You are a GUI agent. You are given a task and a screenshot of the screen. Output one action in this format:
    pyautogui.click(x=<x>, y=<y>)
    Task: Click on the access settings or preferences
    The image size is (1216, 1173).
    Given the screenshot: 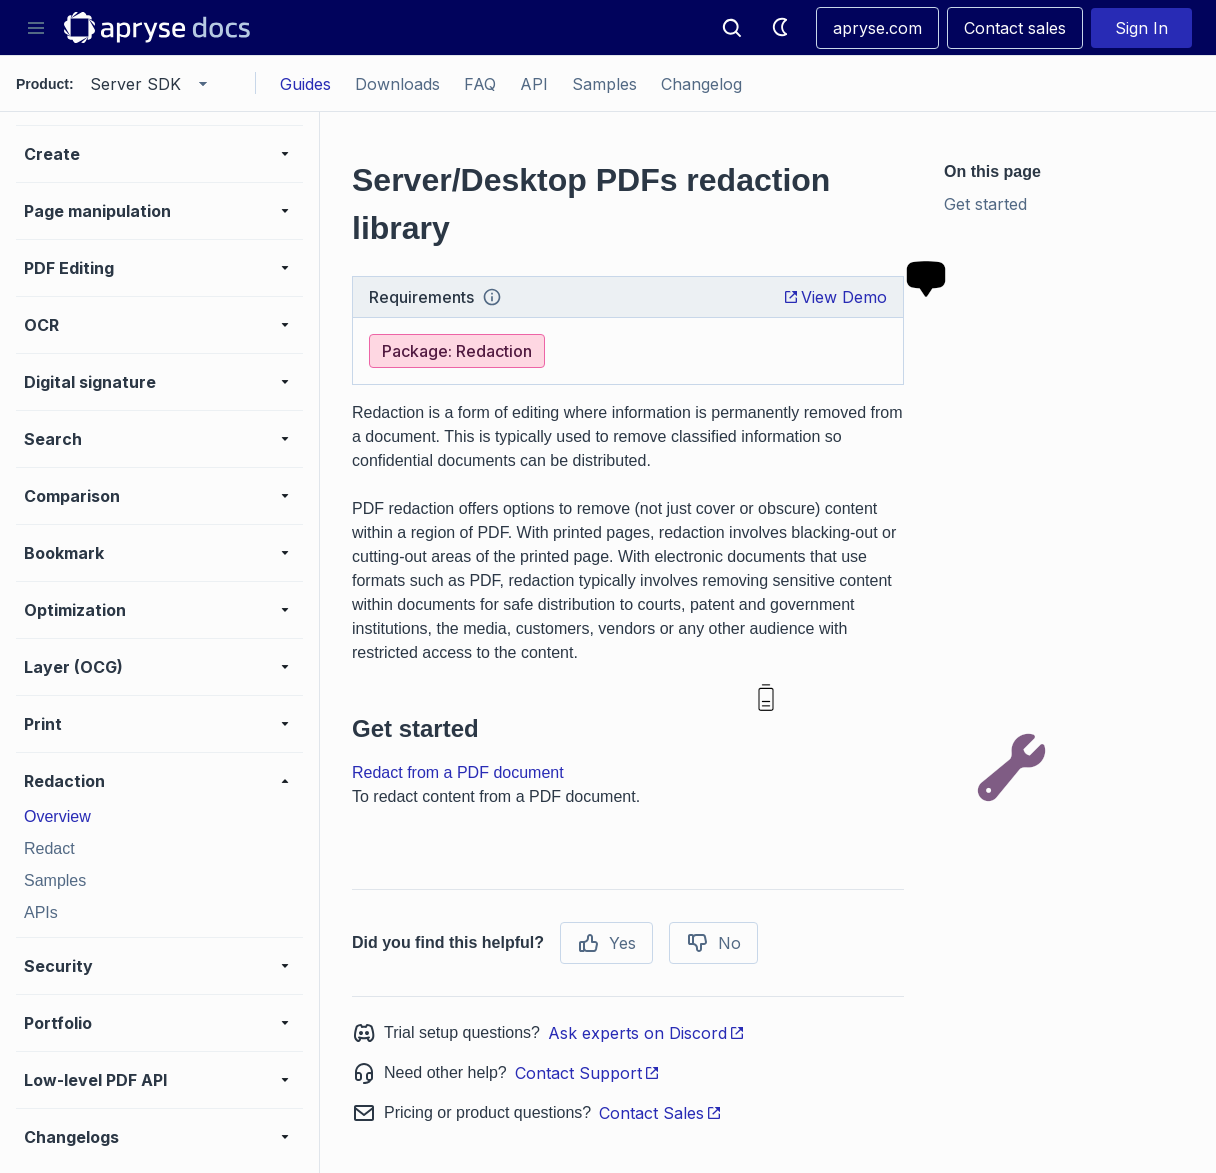 What is the action you would take?
    pyautogui.click(x=1011, y=767)
    